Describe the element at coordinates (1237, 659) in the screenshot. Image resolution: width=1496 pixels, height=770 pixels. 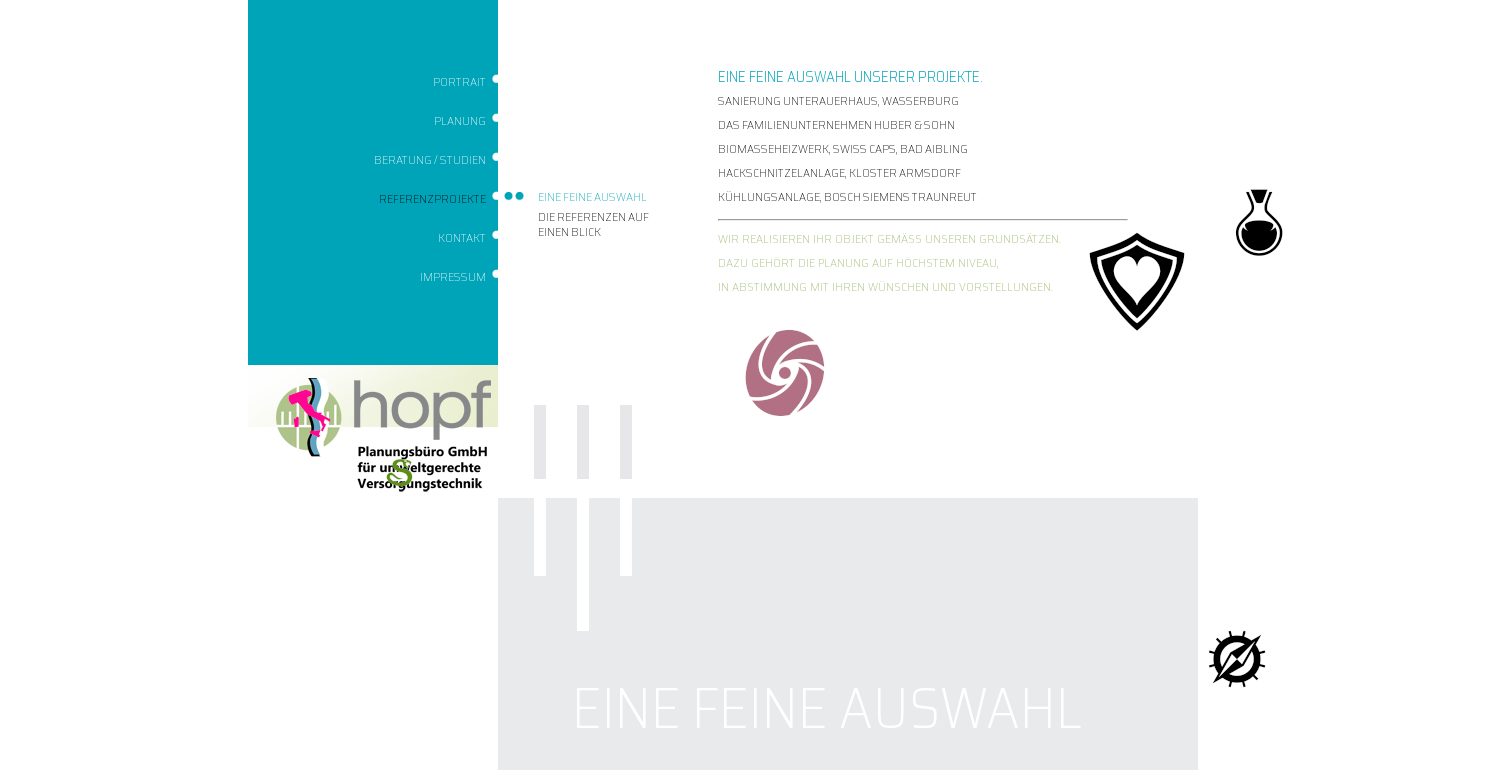
I see `navigate to map or directions` at that location.